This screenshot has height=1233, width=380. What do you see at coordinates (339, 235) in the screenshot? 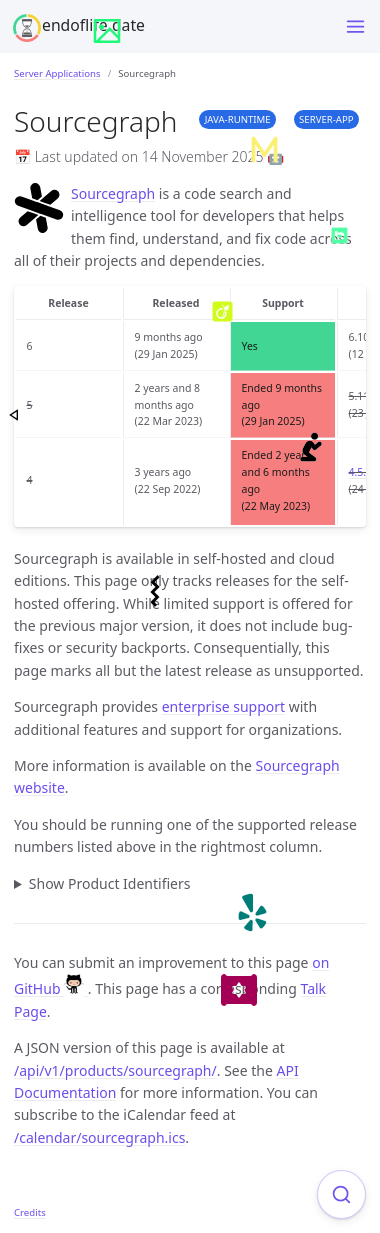
I see `bimobject logo` at bounding box center [339, 235].